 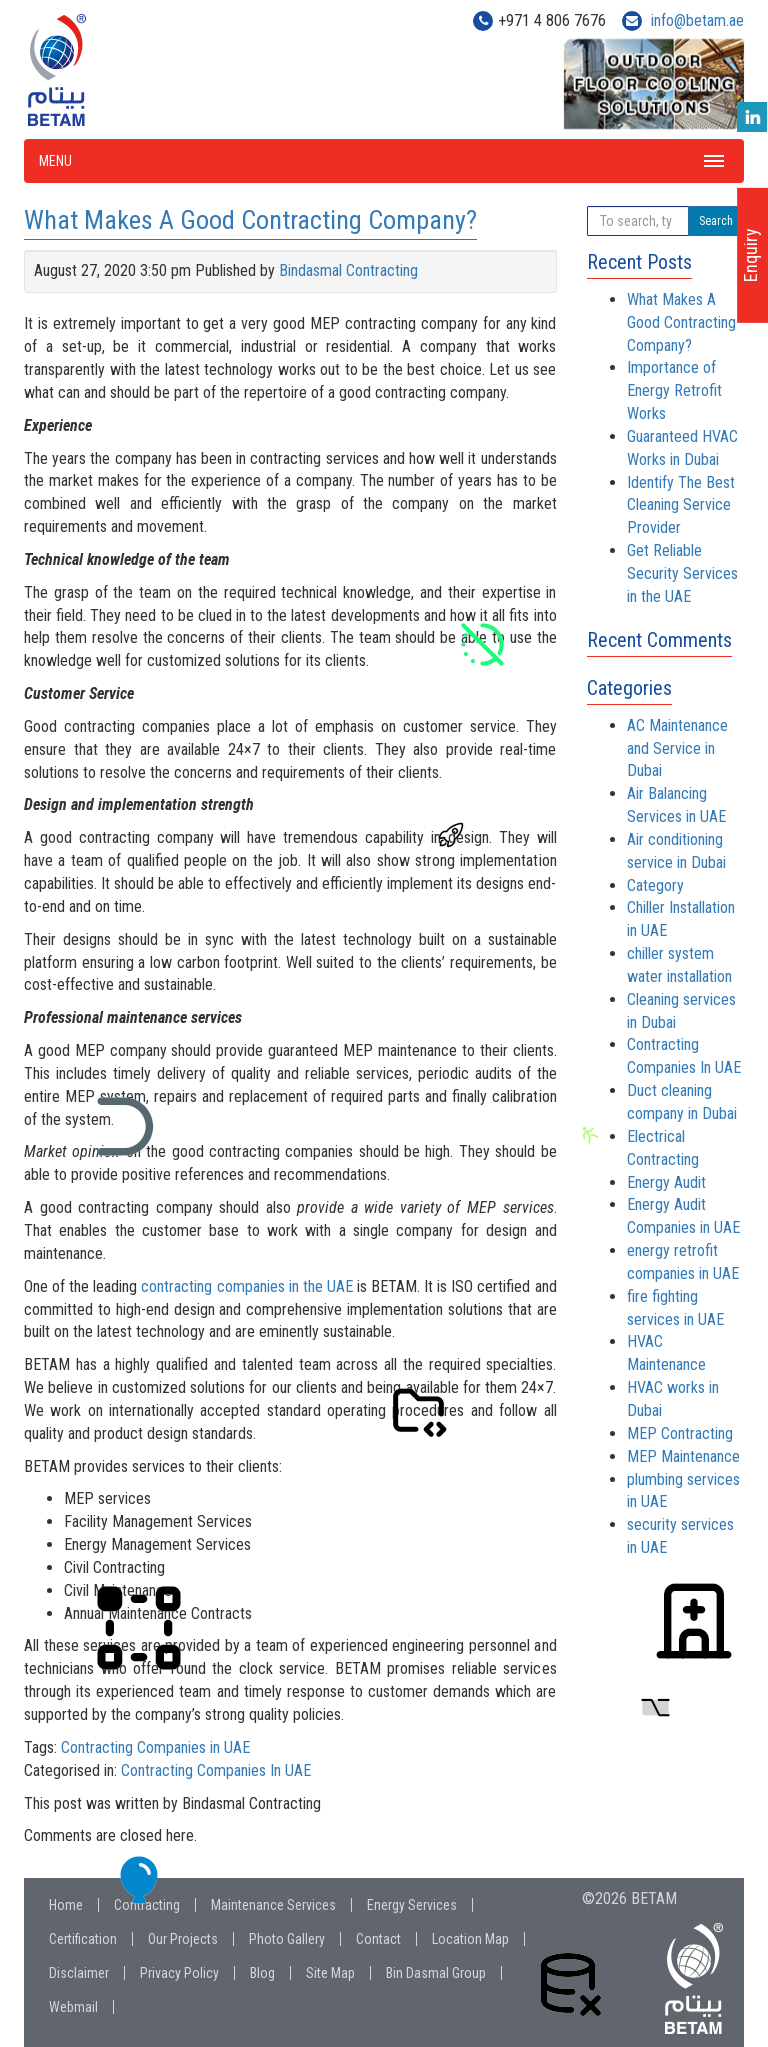 I want to click on timer or duration tracking disabled, so click(x=482, y=644).